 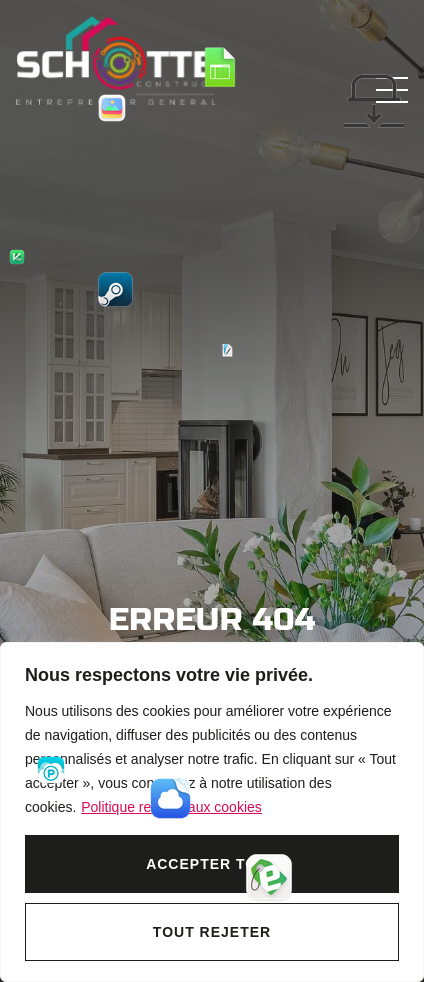 I want to click on a scribus document file, so click(x=220, y=350).